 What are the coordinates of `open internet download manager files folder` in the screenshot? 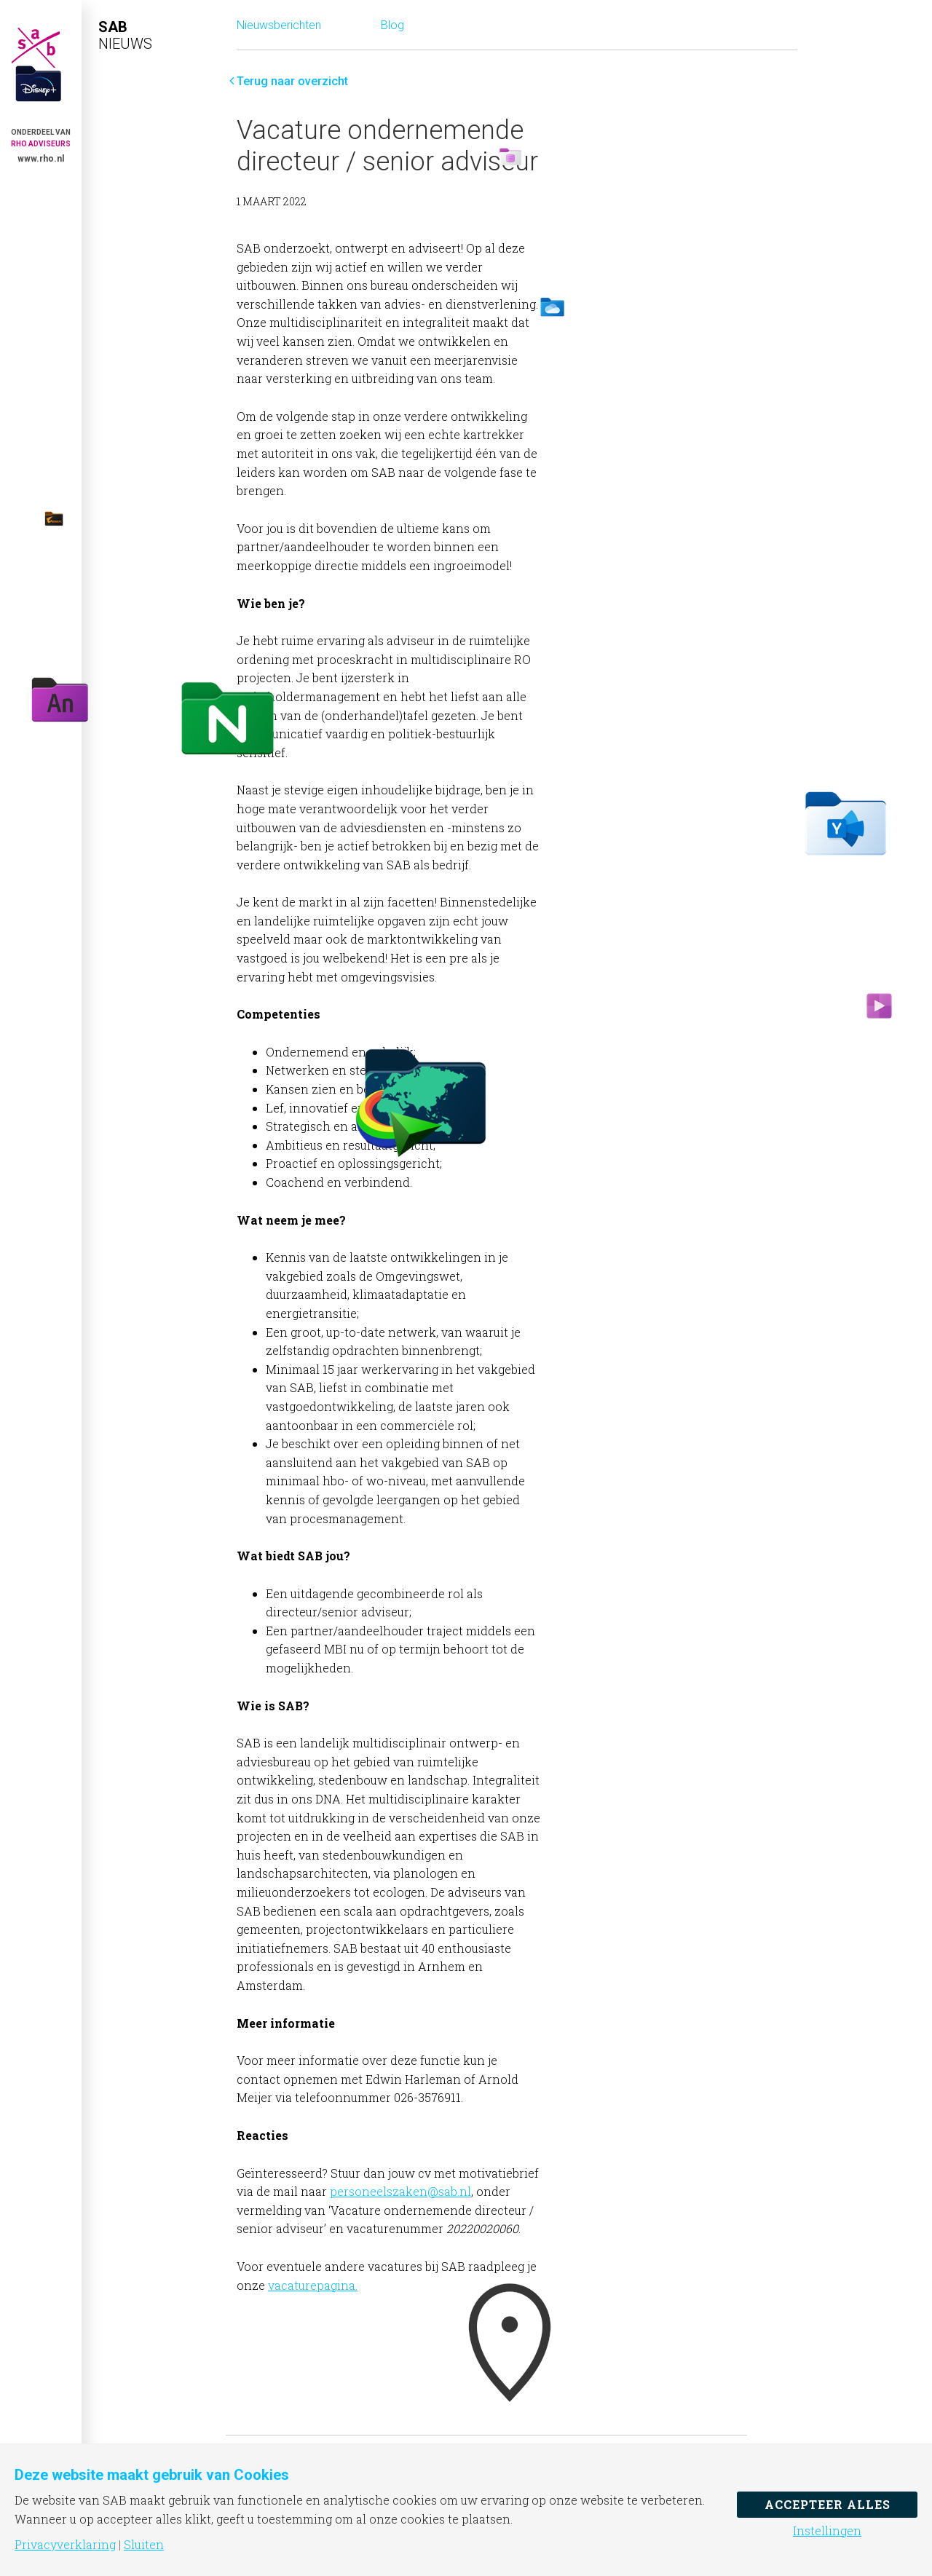 It's located at (424, 1099).